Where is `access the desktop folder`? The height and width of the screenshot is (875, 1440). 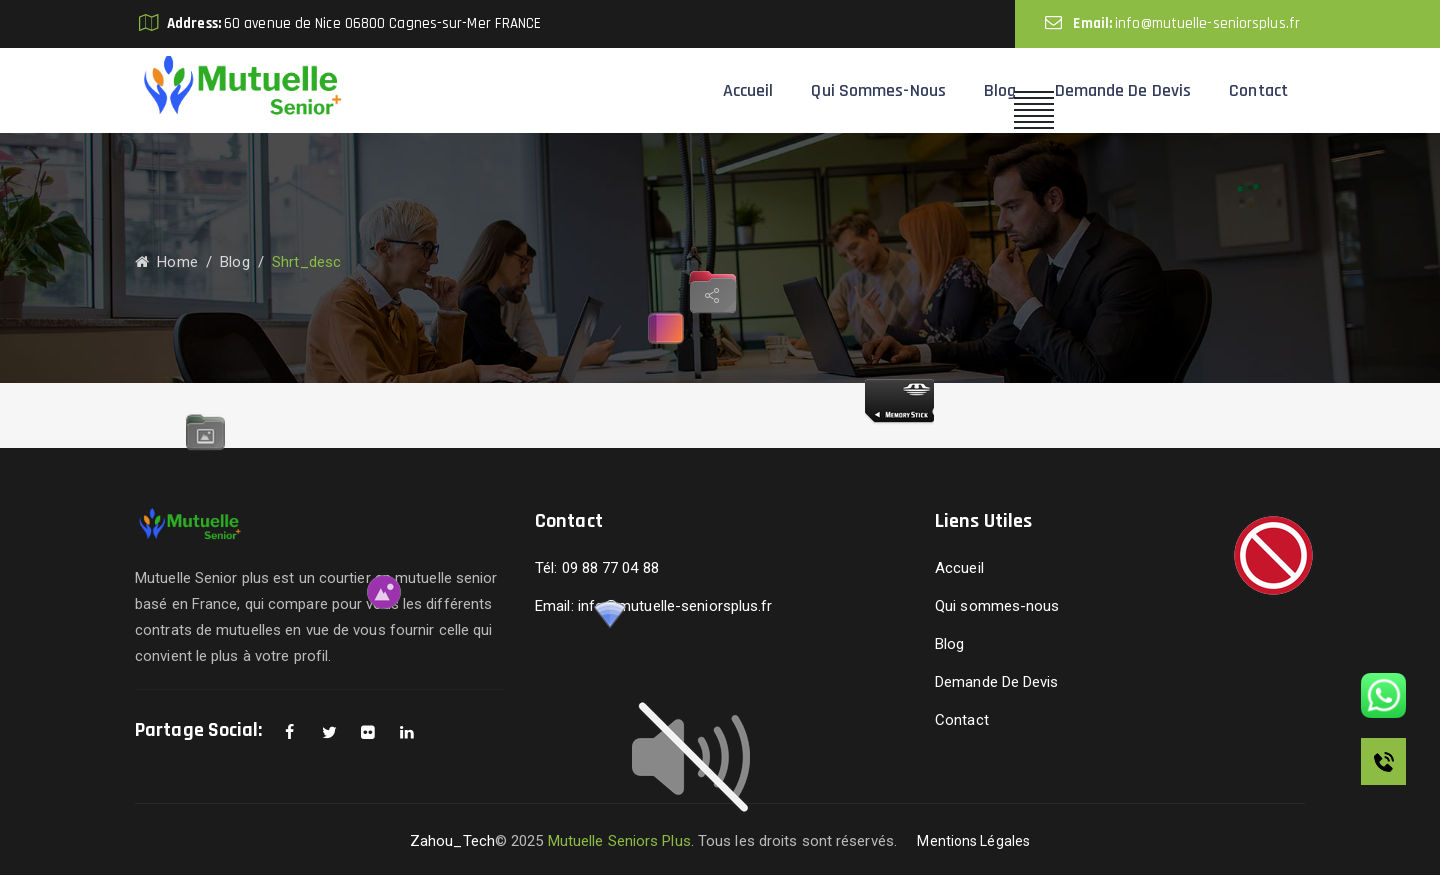 access the desktop folder is located at coordinates (666, 327).